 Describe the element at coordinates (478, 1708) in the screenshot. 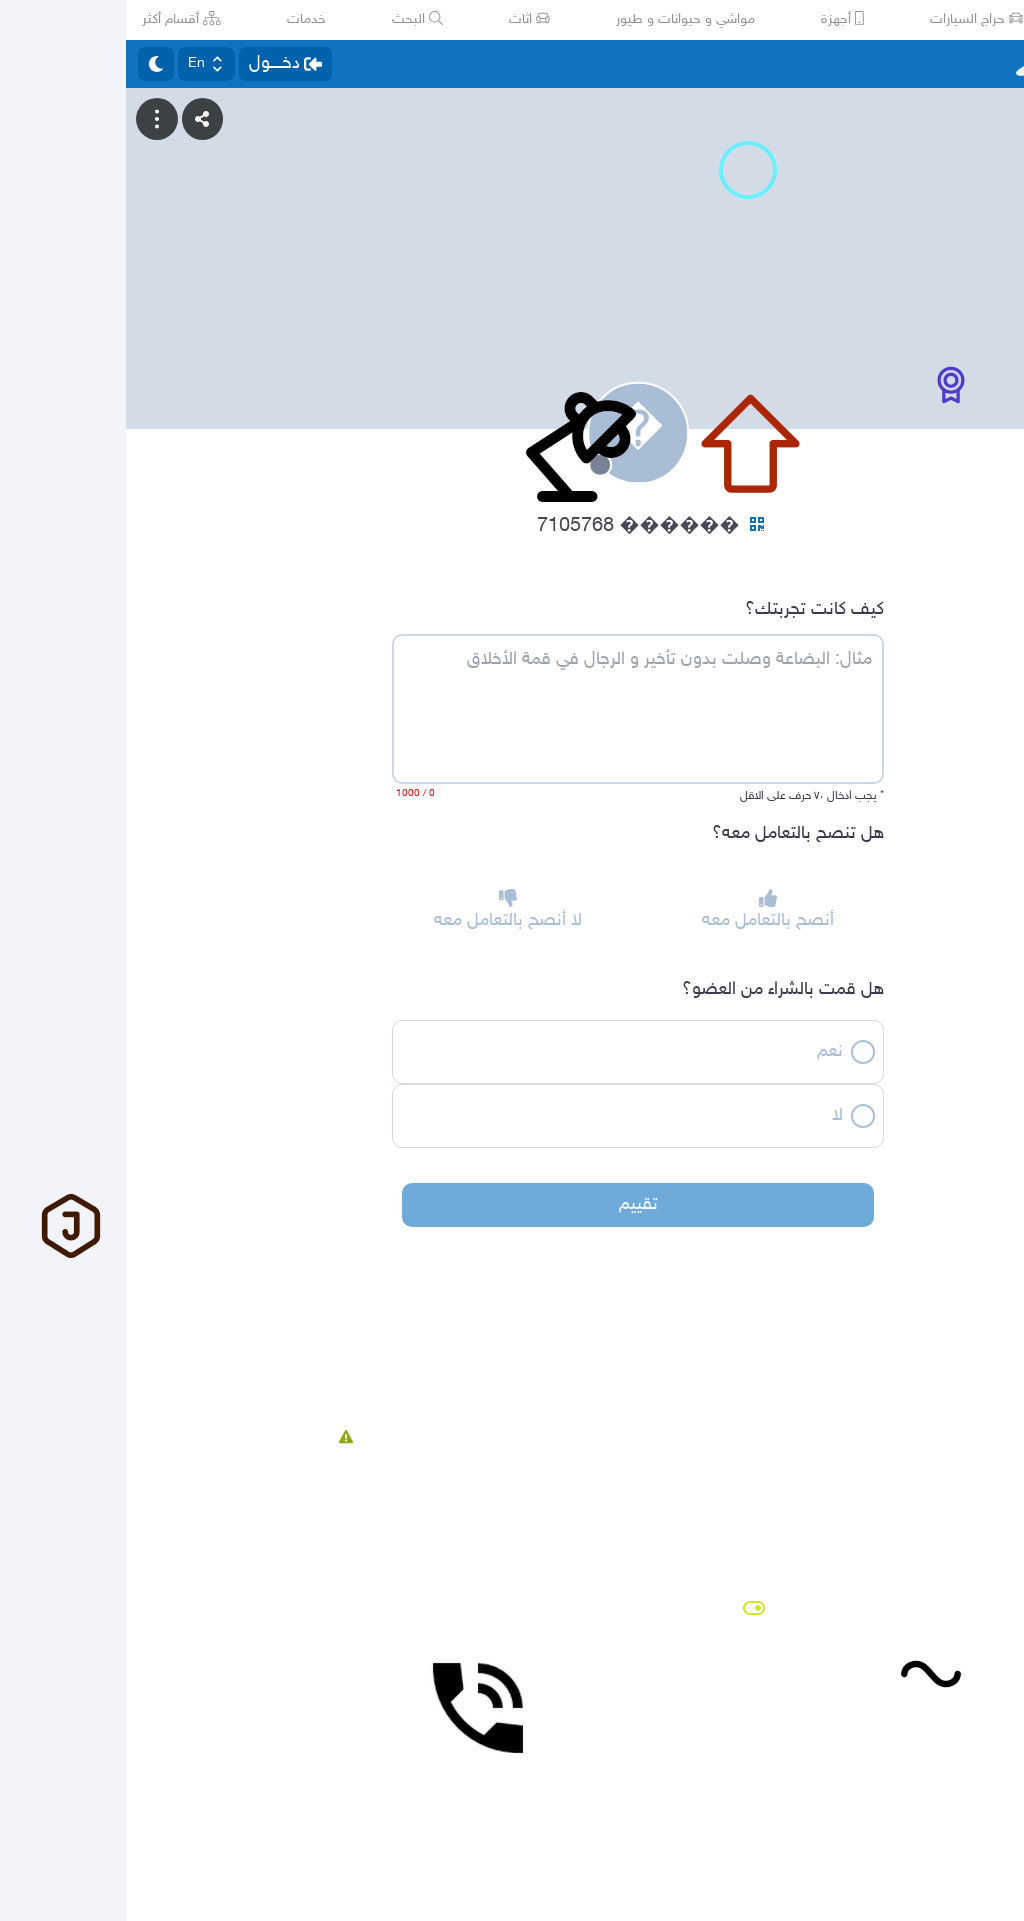

I see `indicates an active phone call in progress` at that location.